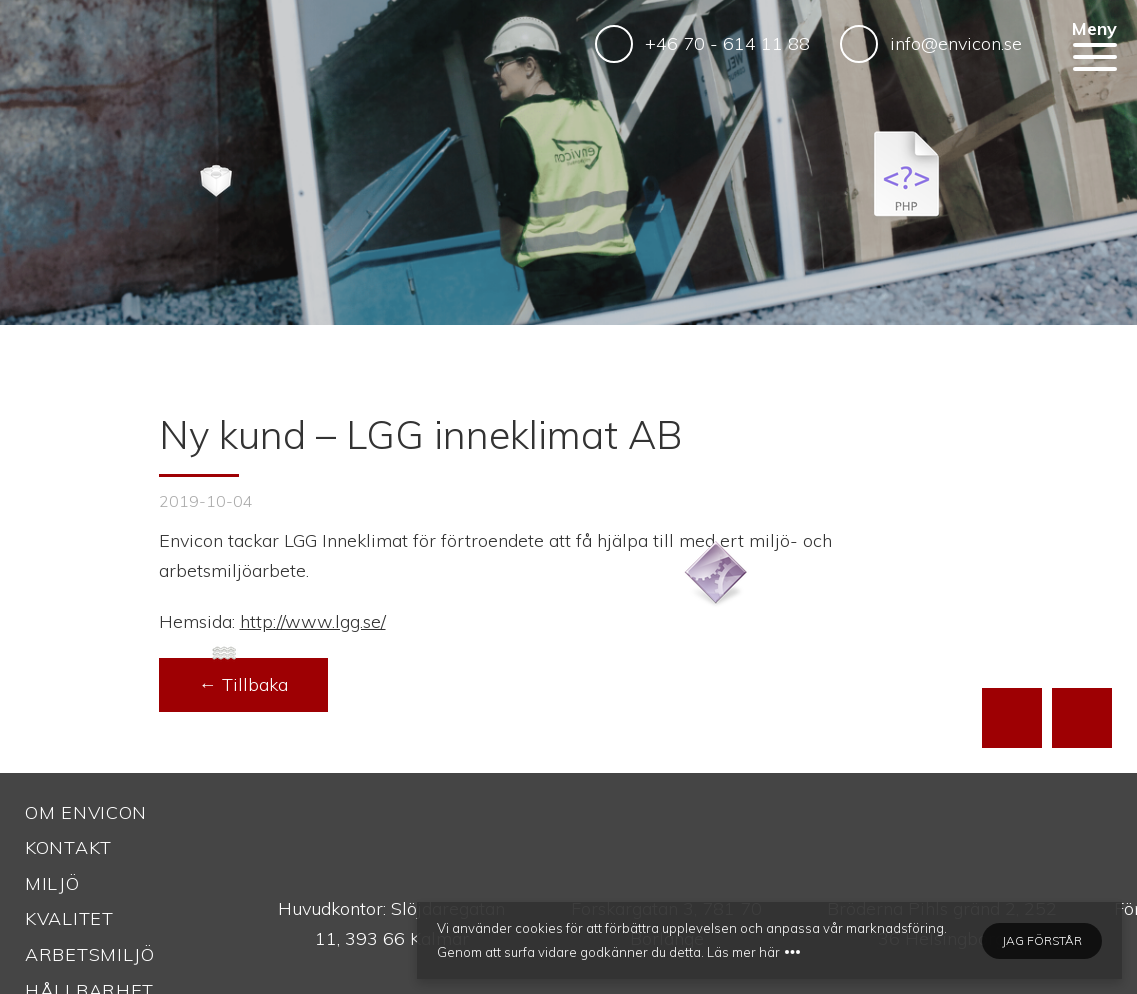  Describe the element at coordinates (717, 574) in the screenshot. I see `indicates an executable program file` at that location.